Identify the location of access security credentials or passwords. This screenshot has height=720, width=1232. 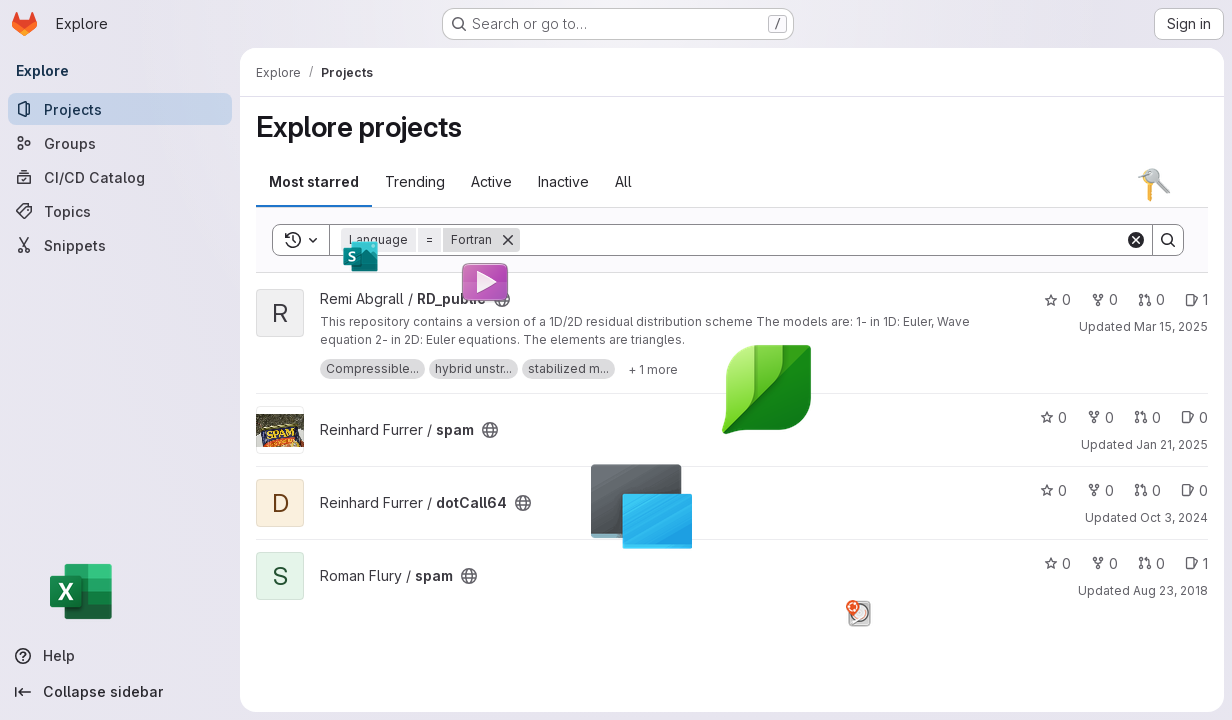
(1154, 185).